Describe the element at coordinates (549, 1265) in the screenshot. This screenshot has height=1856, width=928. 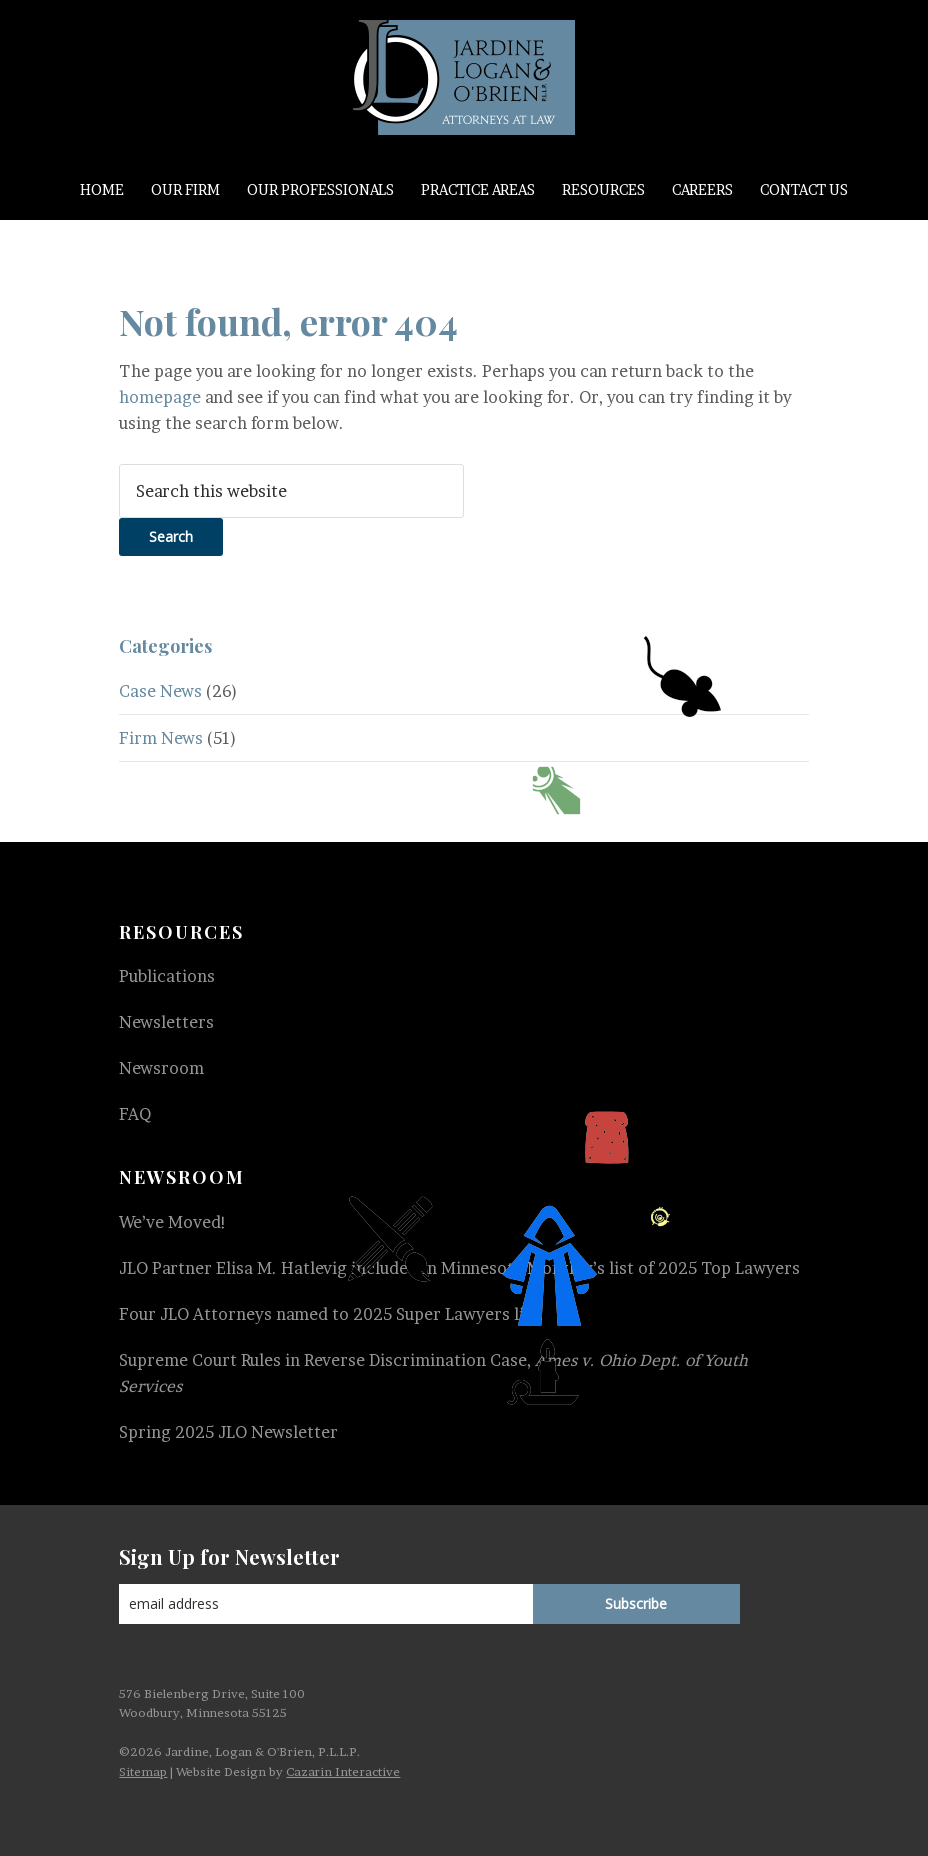
I see `select robe or cloak equipment` at that location.